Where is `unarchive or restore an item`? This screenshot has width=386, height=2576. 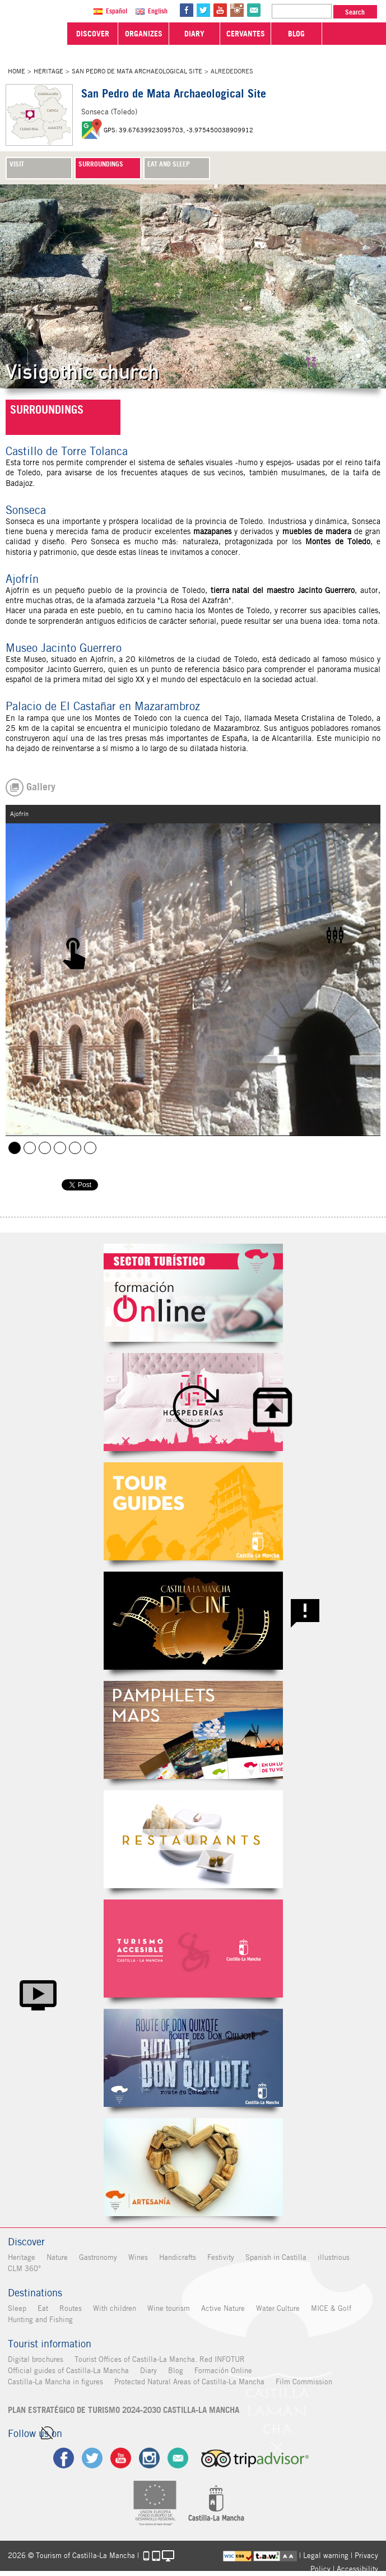
unarchive or restore an item is located at coordinates (272, 1407).